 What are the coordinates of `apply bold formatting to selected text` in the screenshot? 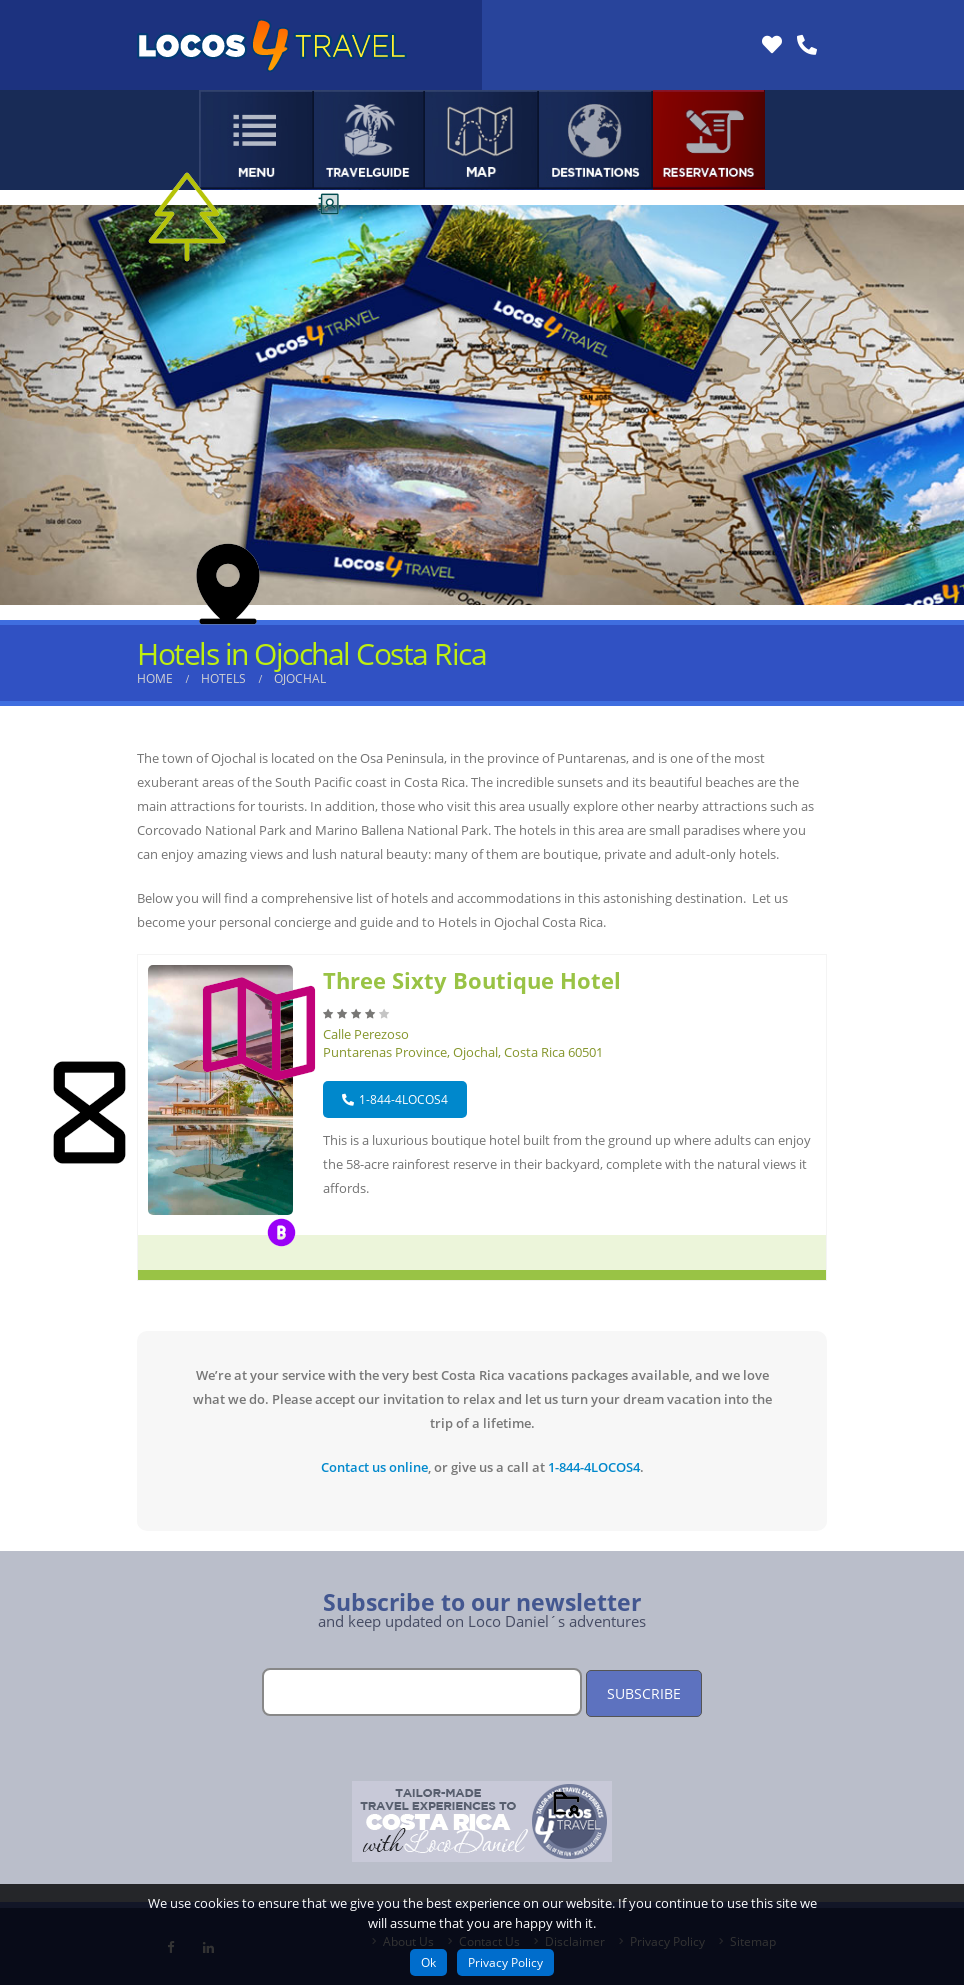 It's located at (281, 1232).